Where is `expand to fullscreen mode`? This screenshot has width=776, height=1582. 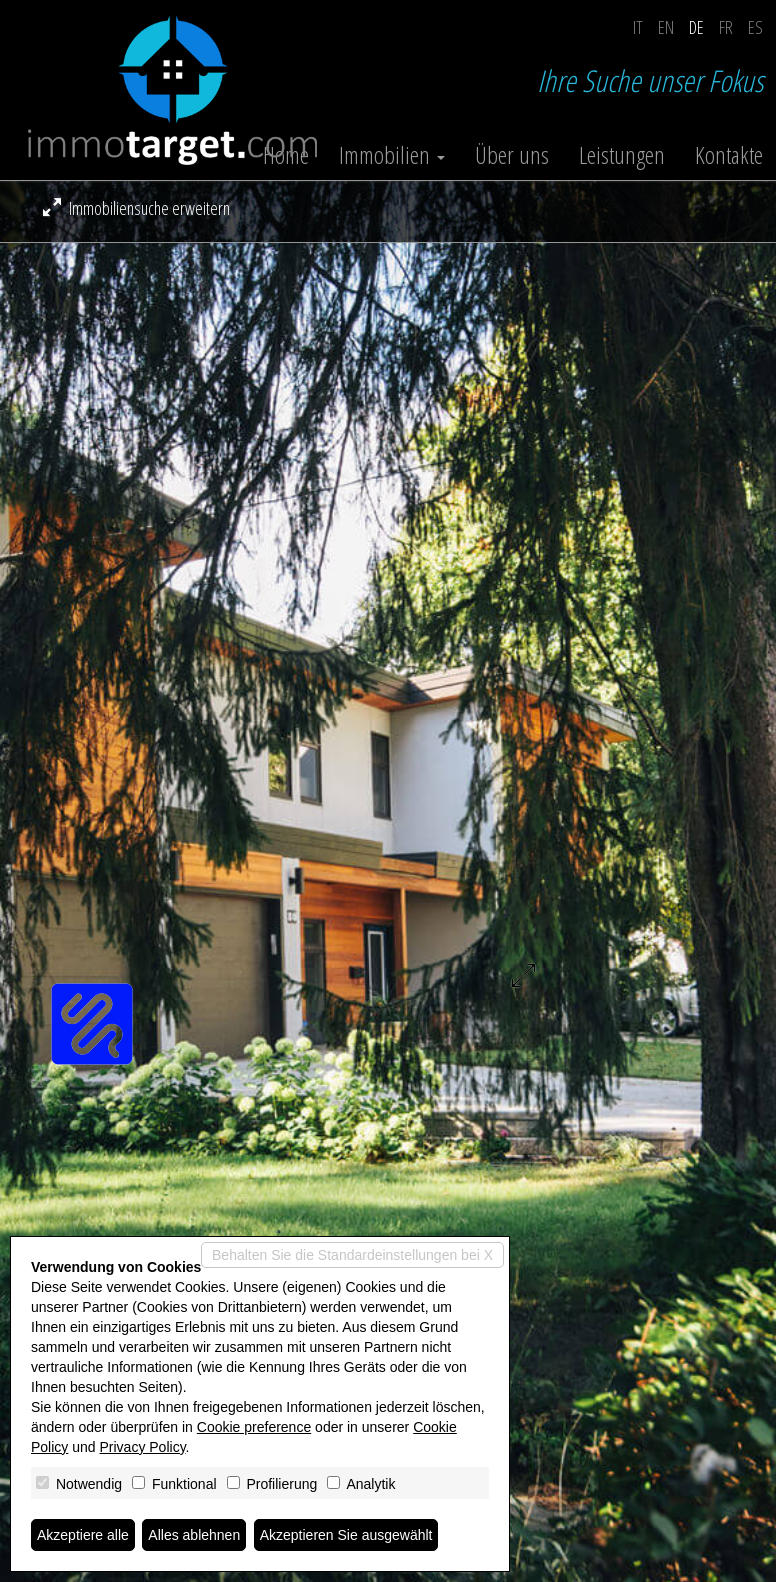 expand to fullscreen mode is located at coordinates (523, 975).